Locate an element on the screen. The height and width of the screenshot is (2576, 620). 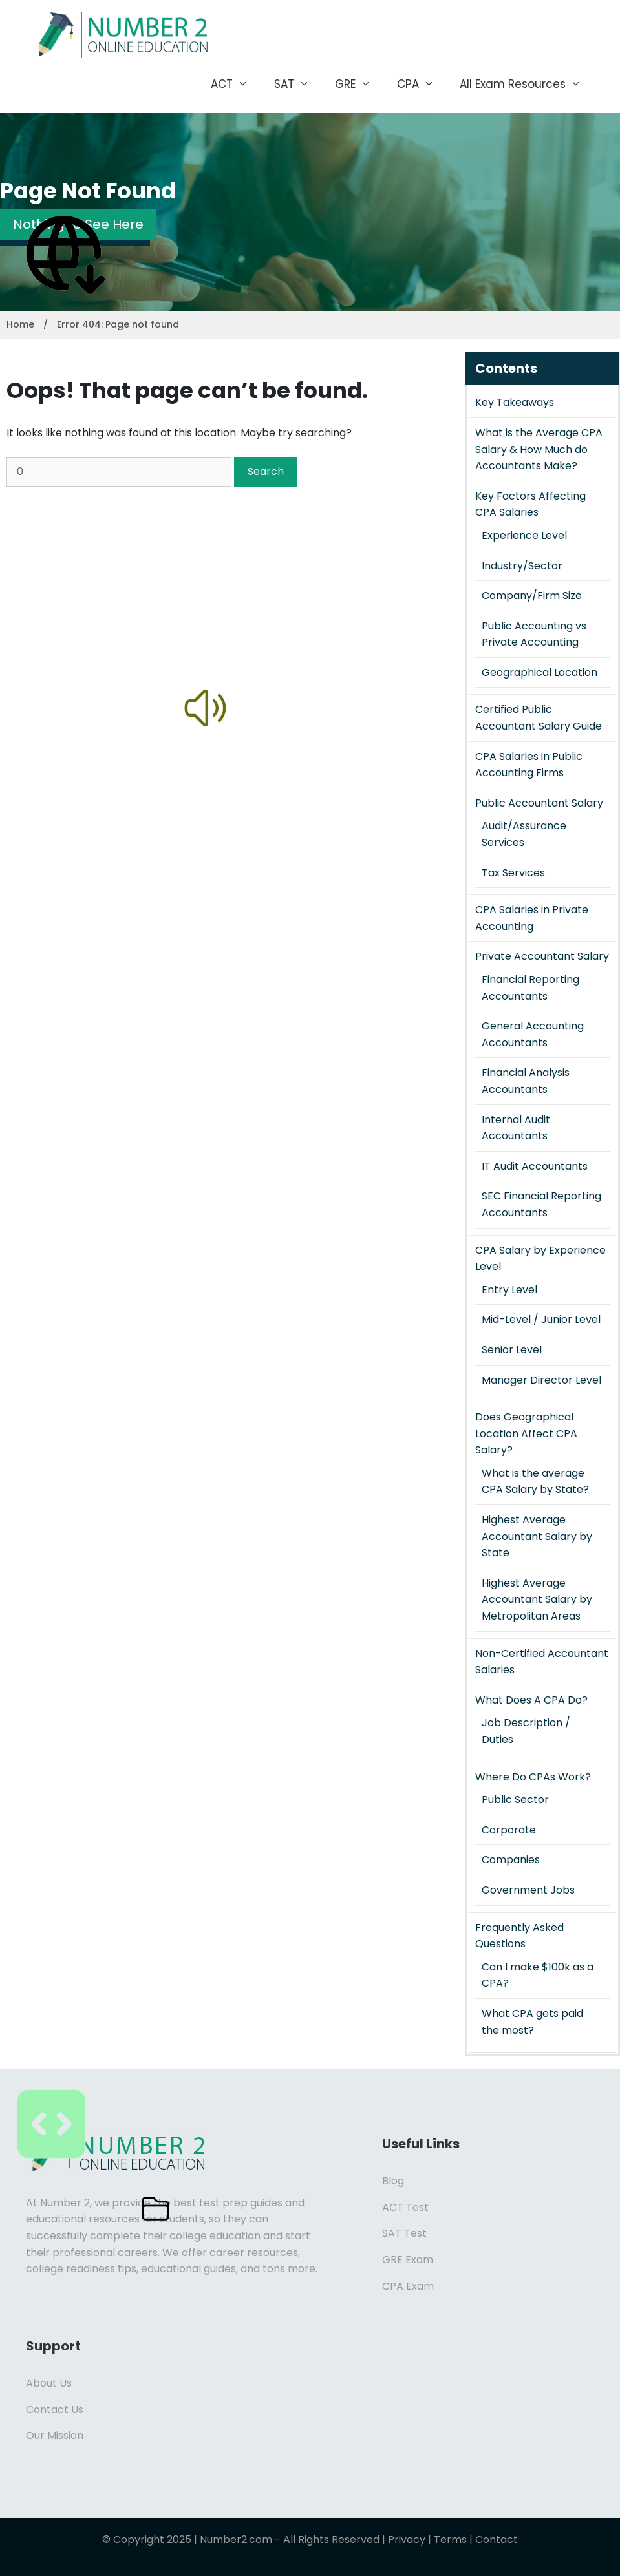
adjust volume or sound settings is located at coordinates (205, 708).